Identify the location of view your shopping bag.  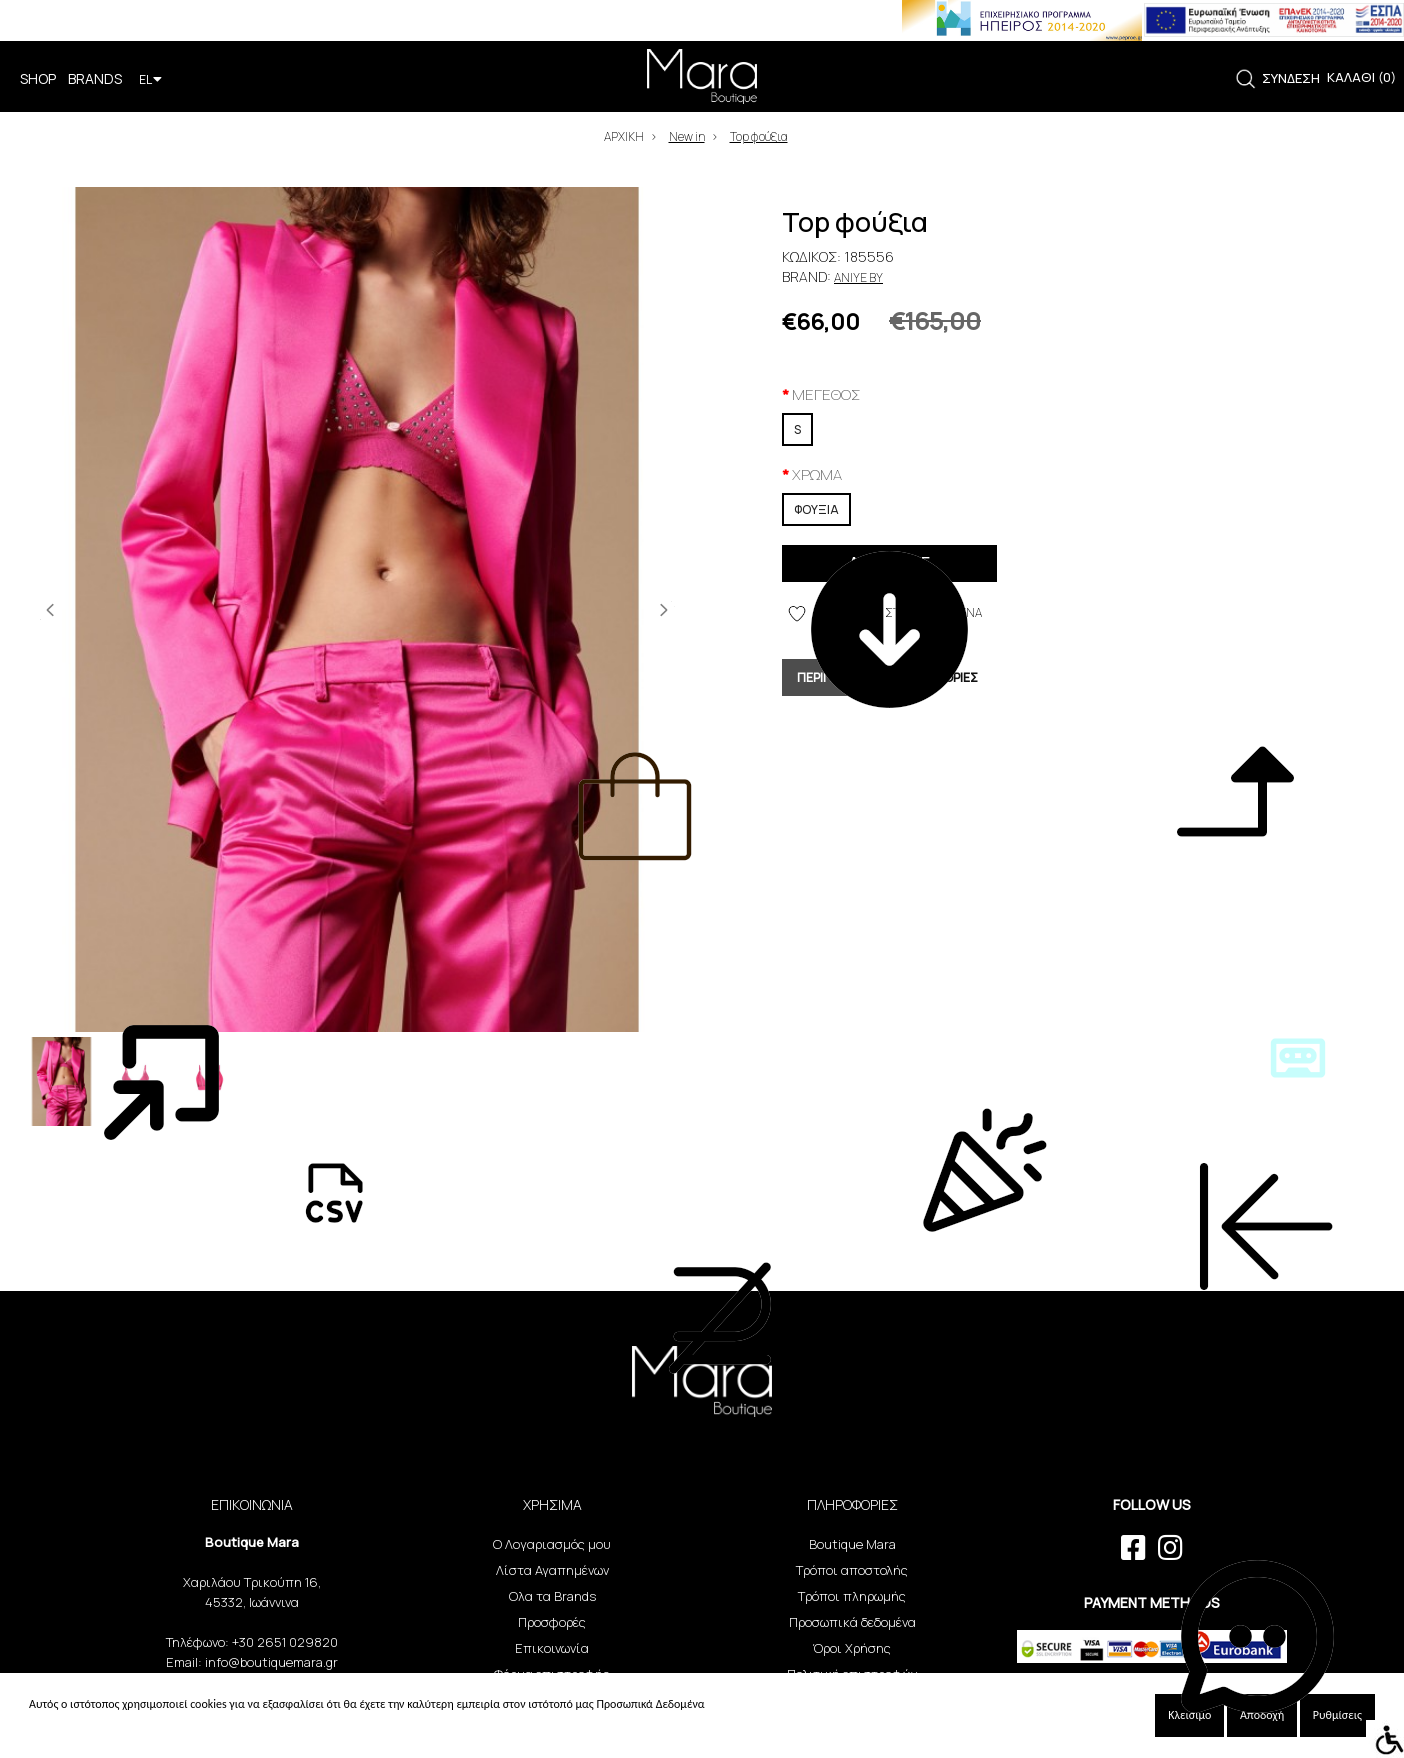
(635, 813).